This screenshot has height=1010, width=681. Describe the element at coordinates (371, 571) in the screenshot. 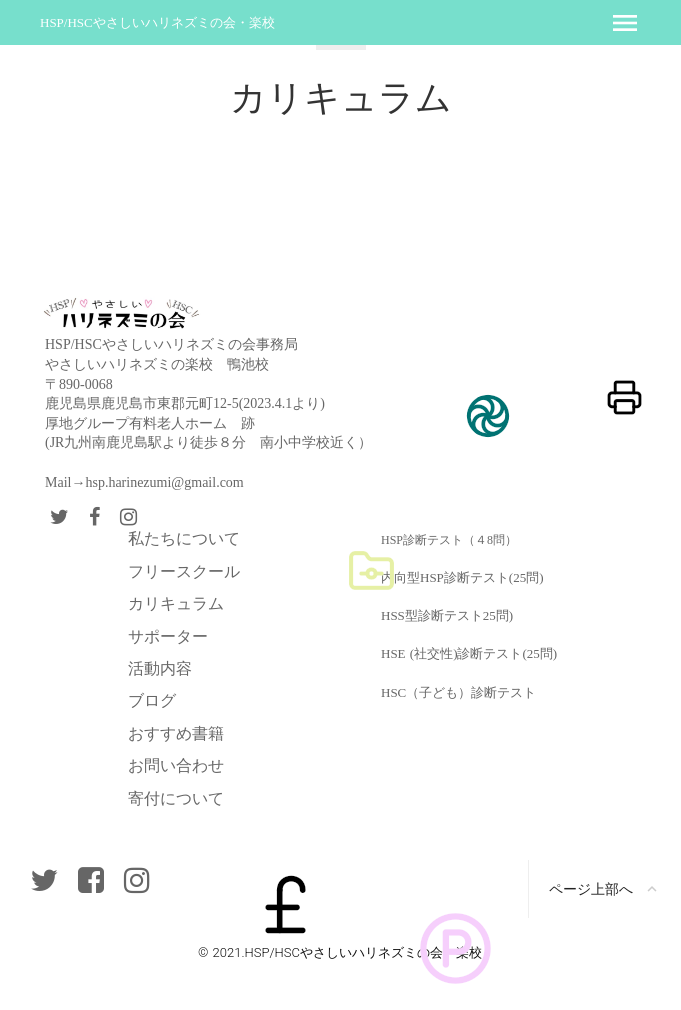

I see `access git repository folder` at that location.